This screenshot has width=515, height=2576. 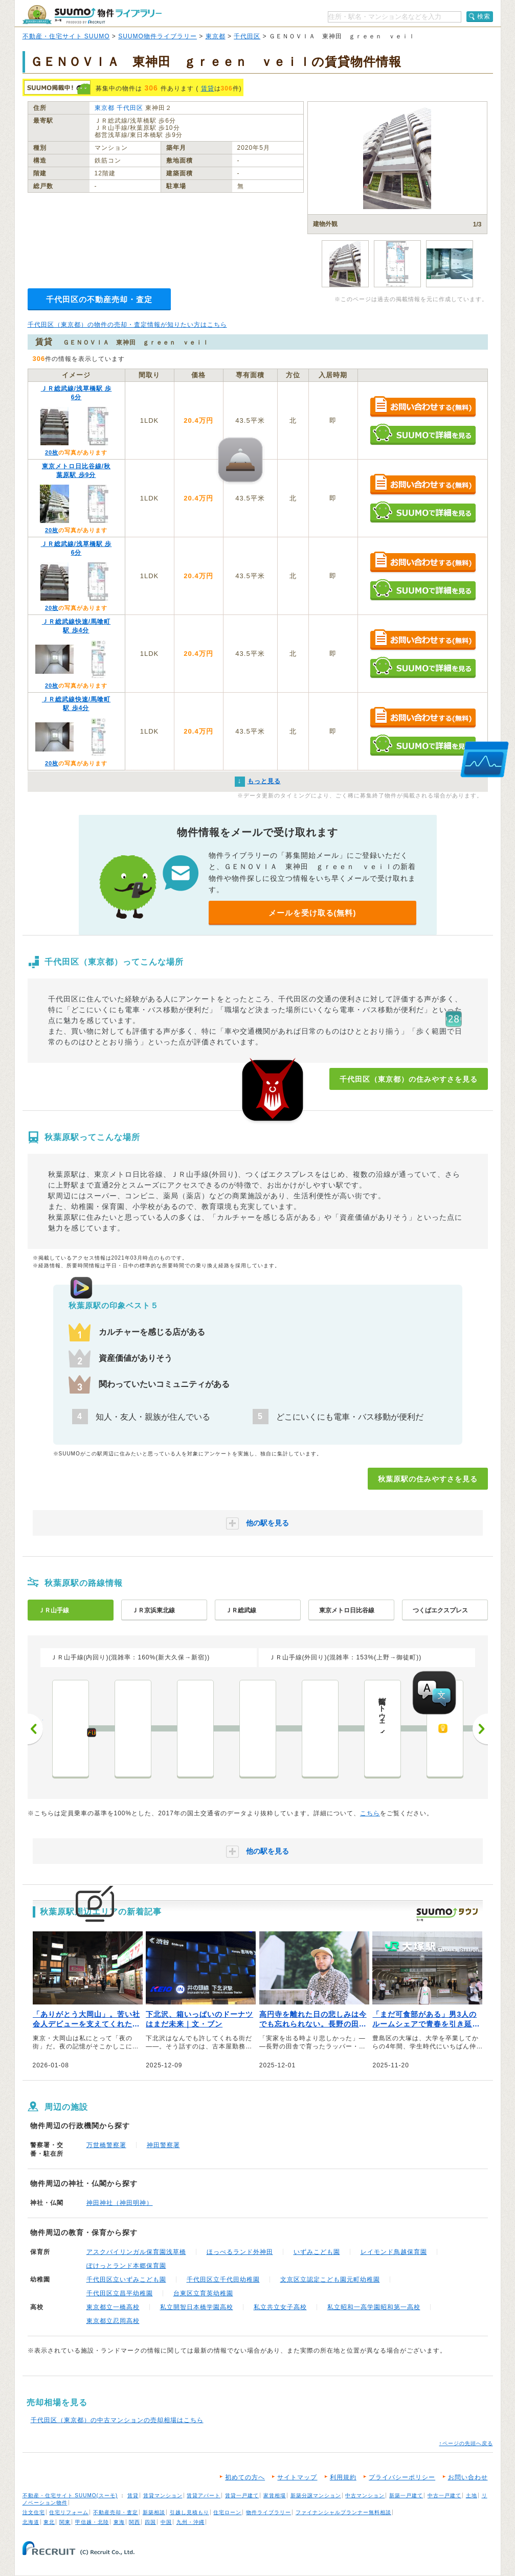 I want to click on launch the flatout racing game, so click(x=92, y=1732).